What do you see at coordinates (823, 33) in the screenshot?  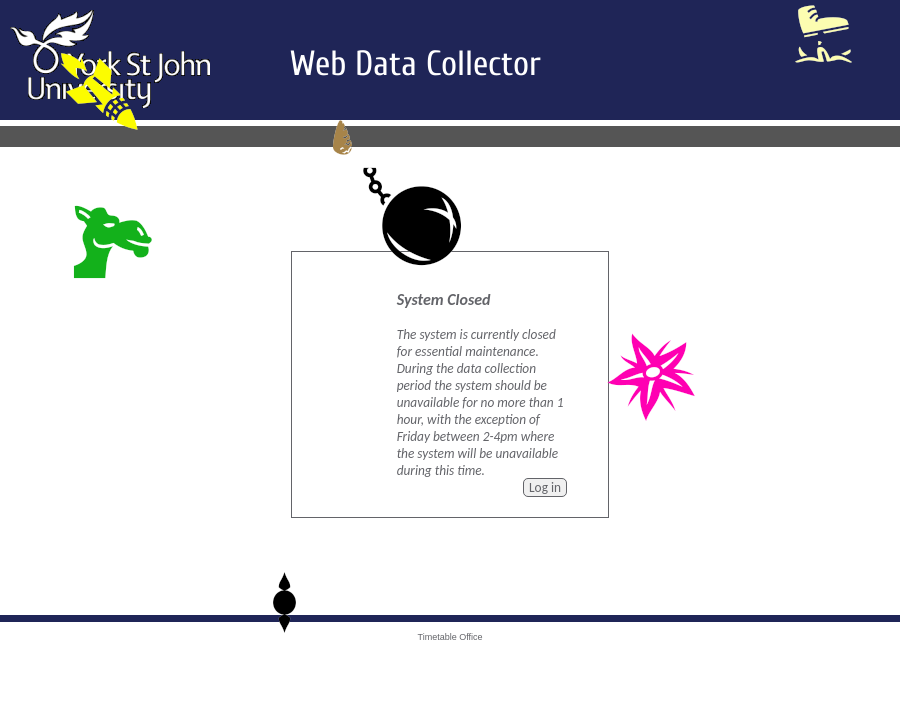 I see `hazard warning indicating slippery surface` at bounding box center [823, 33].